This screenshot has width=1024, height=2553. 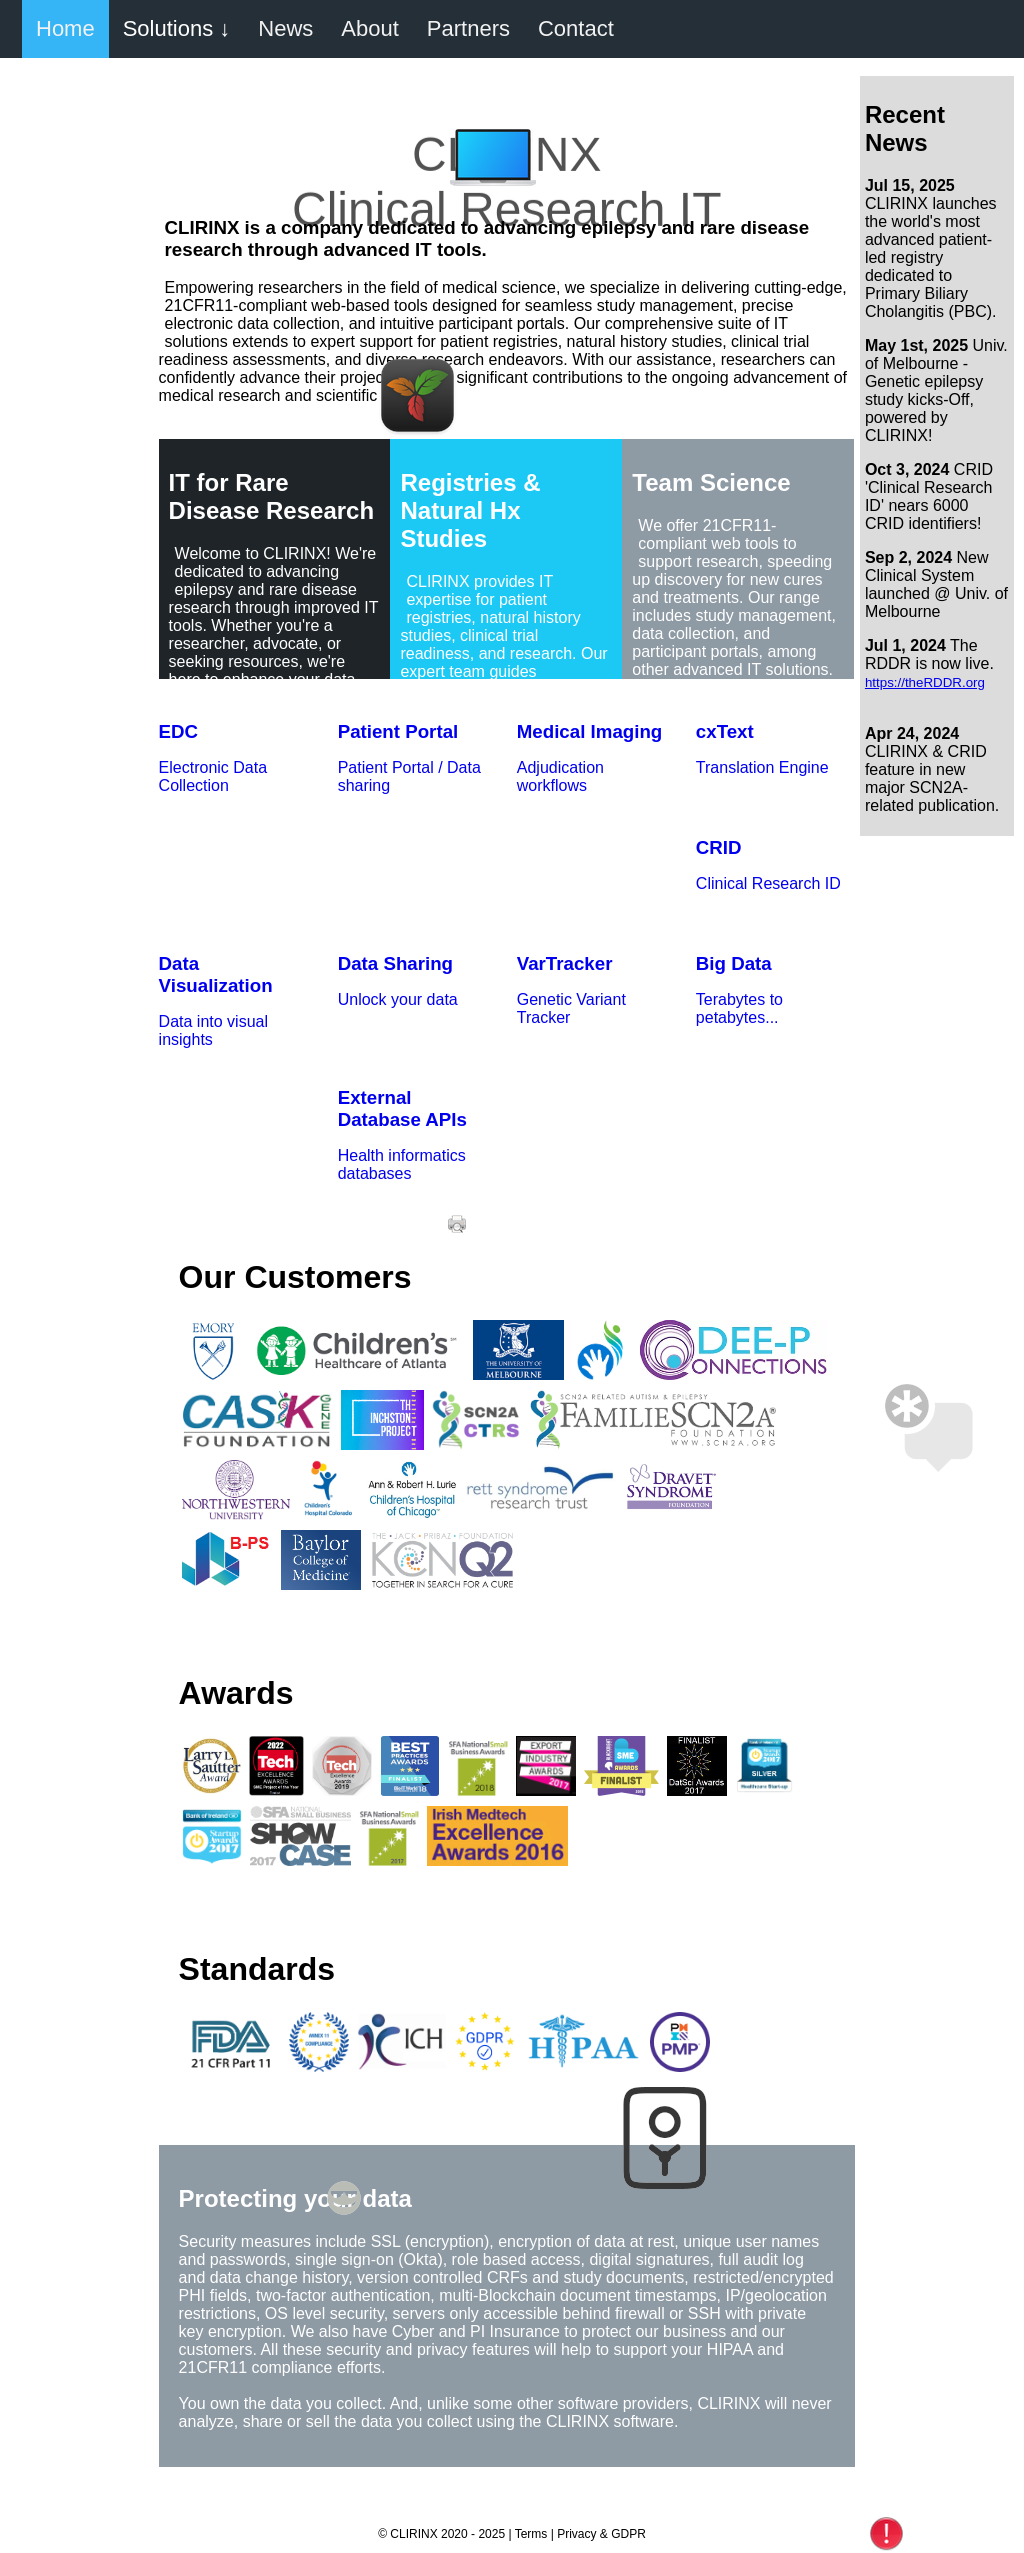 What do you see at coordinates (417, 395) in the screenshot?
I see `open trilium notes app` at bounding box center [417, 395].